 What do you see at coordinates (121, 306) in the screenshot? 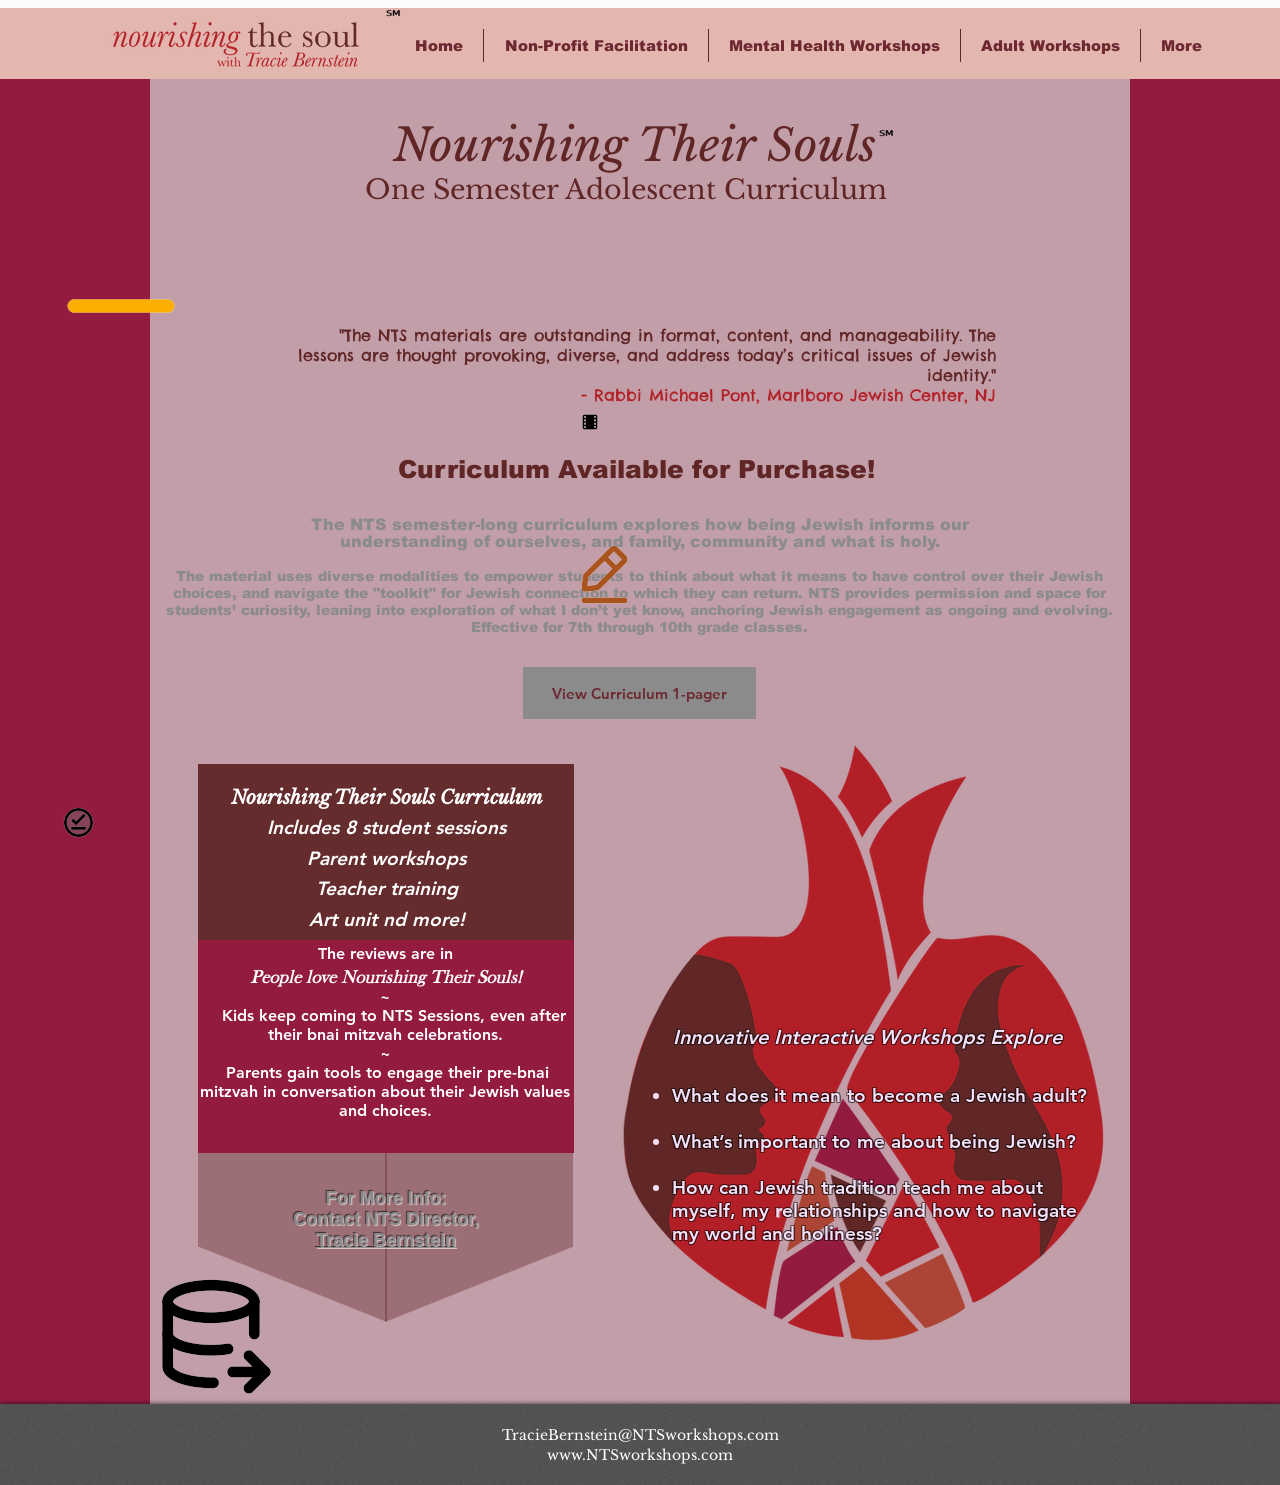
I see `decrease quantity or value` at bounding box center [121, 306].